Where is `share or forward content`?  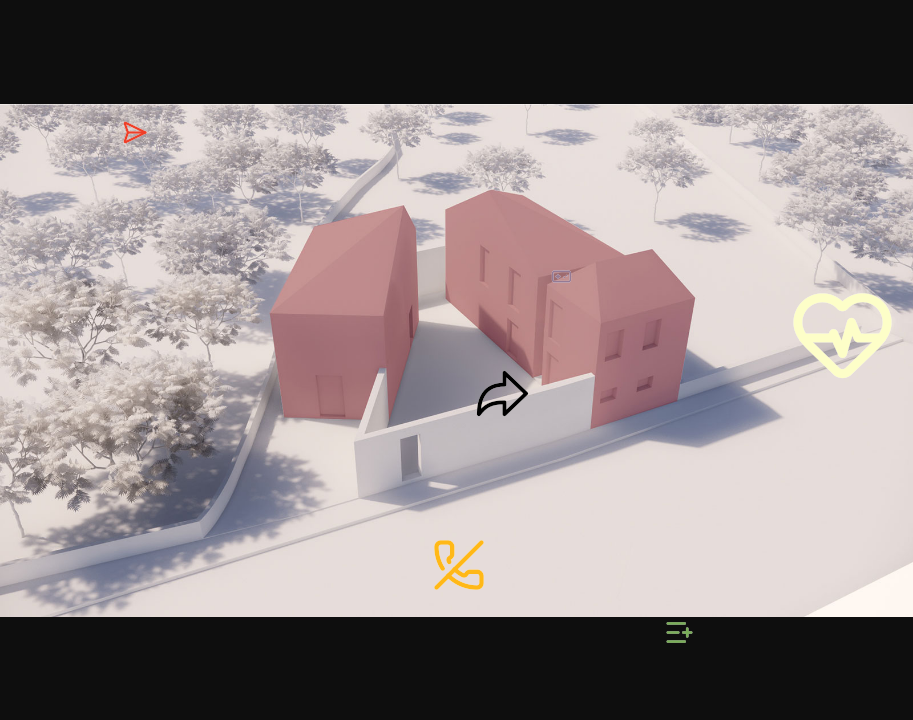
share or forward content is located at coordinates (502, 393).